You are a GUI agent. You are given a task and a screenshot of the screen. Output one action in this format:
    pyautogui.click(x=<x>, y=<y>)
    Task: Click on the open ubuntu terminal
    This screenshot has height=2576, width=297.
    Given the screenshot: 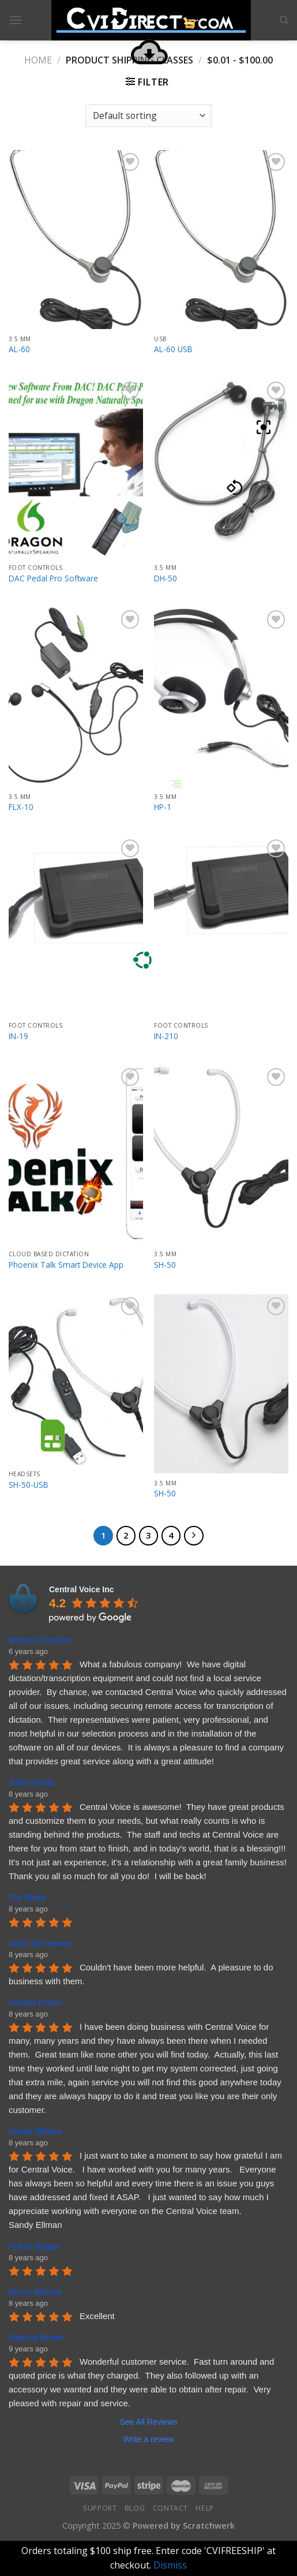 What is the action you would take?
    pyautogui.click(x=143, y=960)
    